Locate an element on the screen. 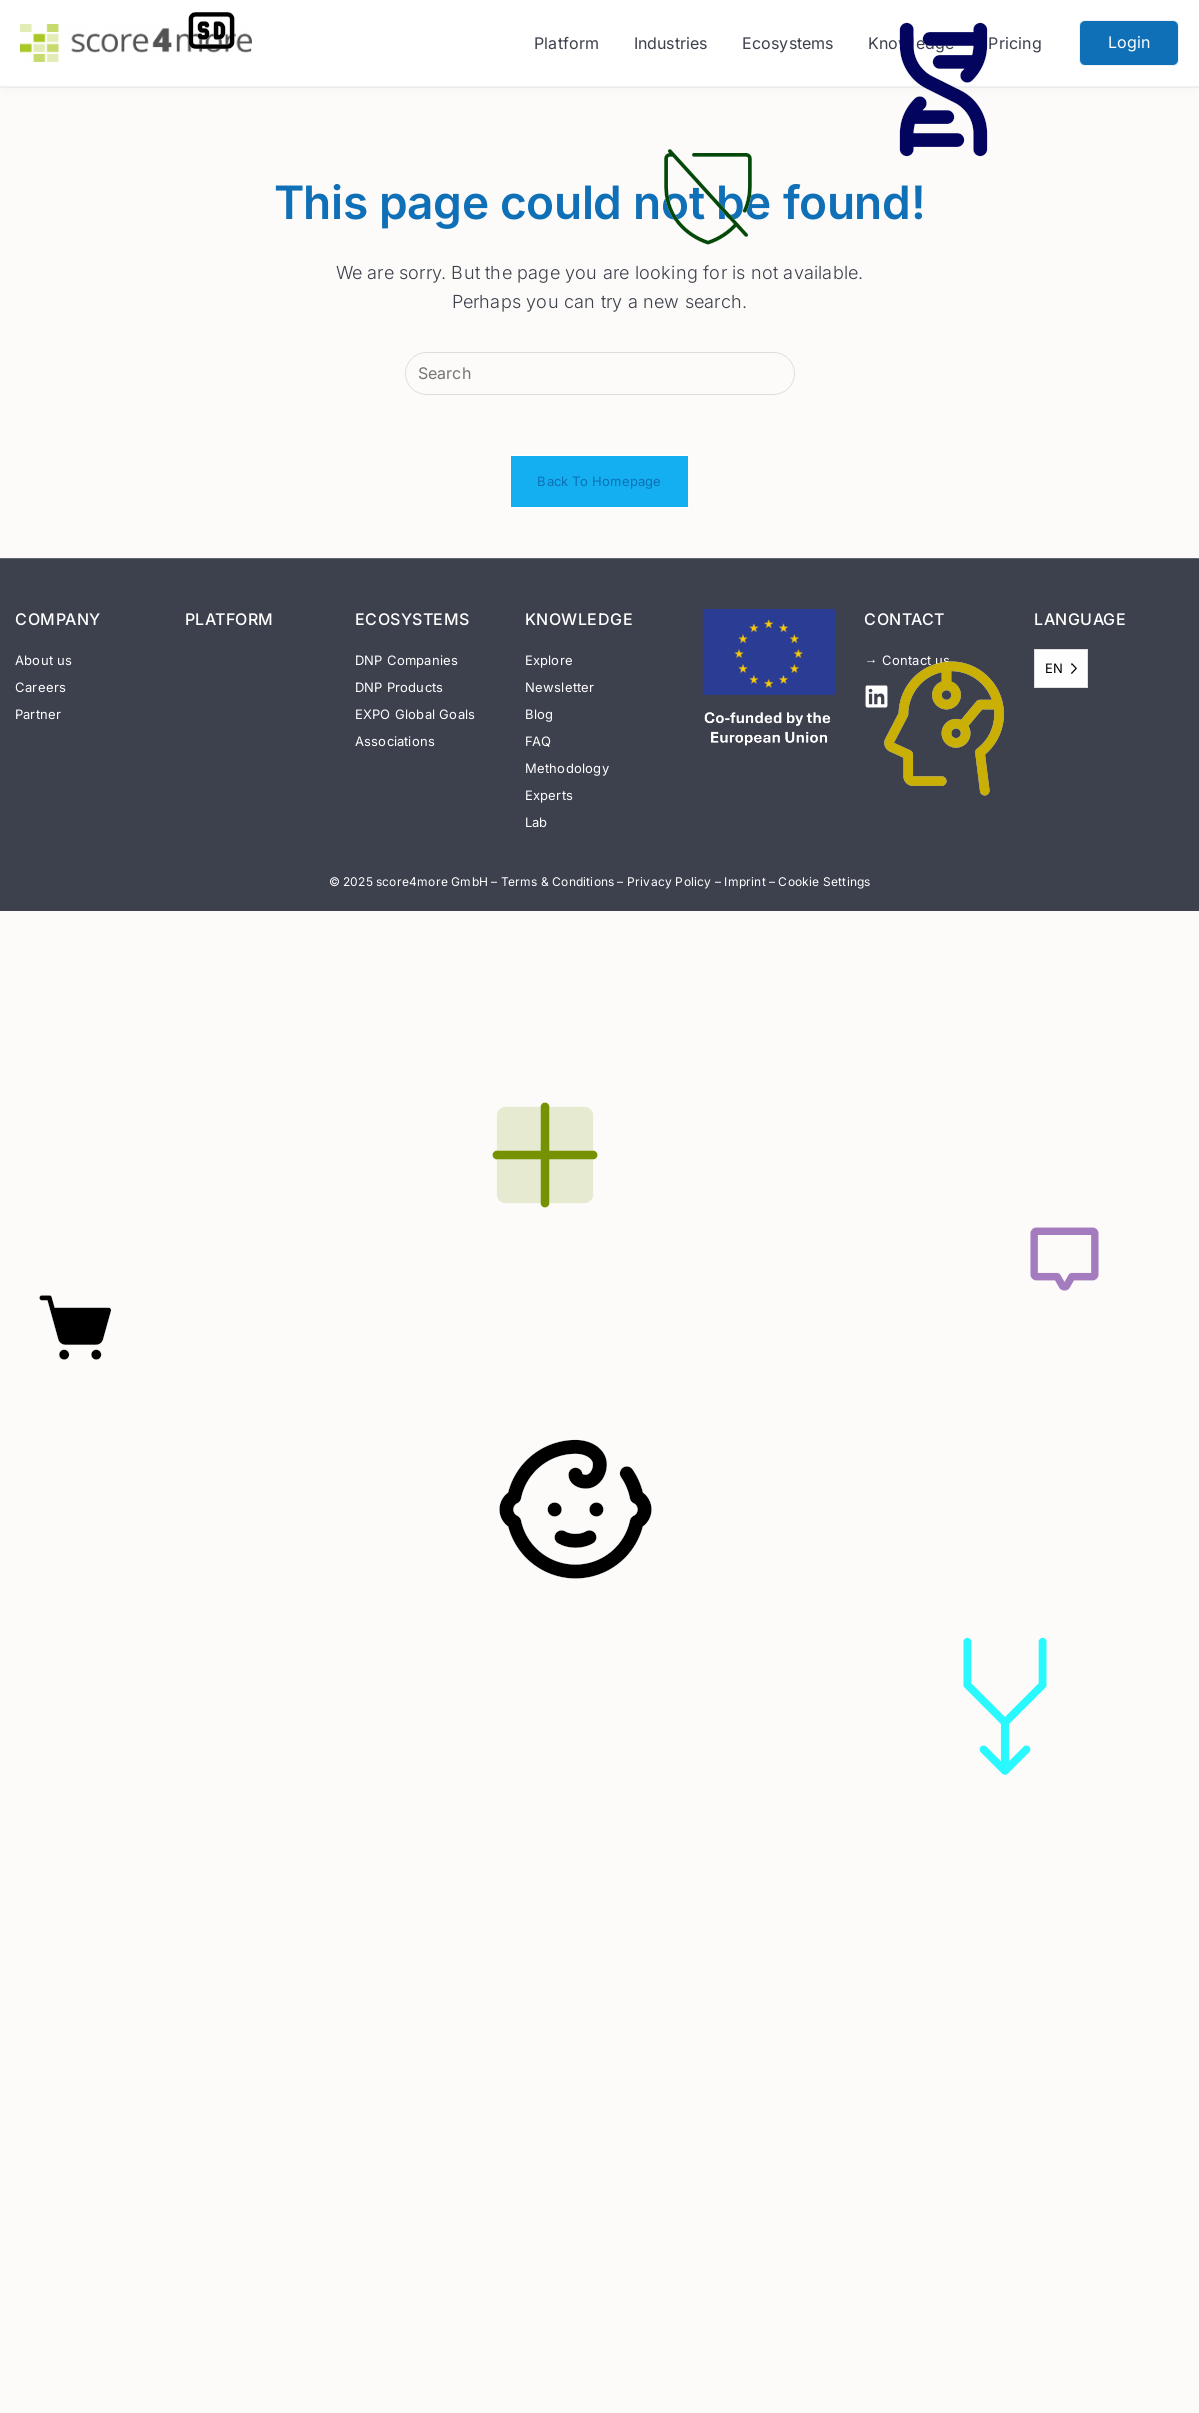  indicates standard definition video quality is located at coordinates (211, 30).